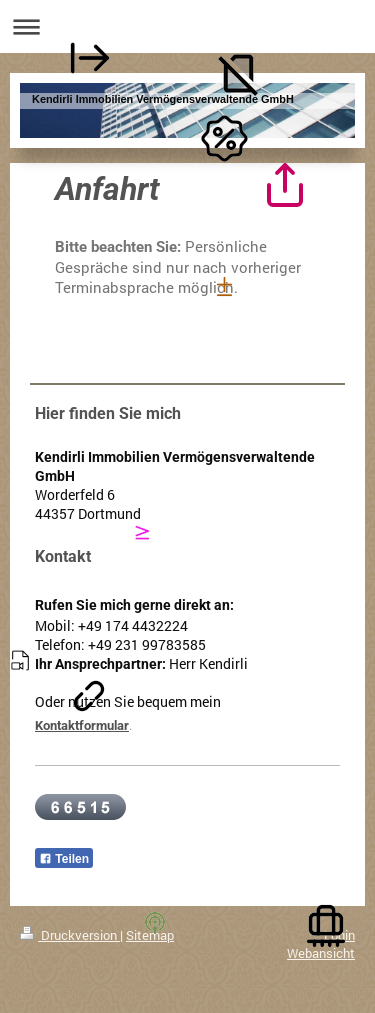 Image resolution: width=375 pixels, height=1013 pixels. Describe the element at coordinates (224, 138) in the screenshot. I see `view available discounts or promotions` at that location.